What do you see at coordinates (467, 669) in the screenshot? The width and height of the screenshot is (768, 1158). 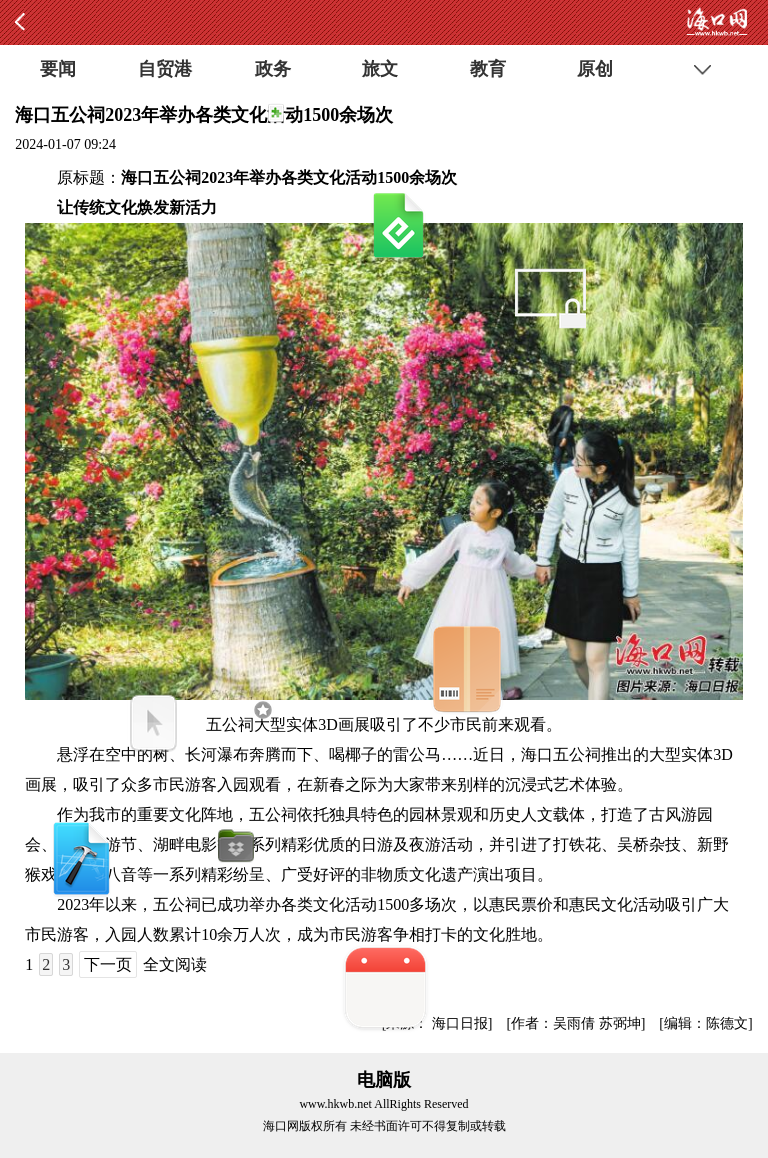 I see `compressed file or archive` at bounding box center [467, 669].